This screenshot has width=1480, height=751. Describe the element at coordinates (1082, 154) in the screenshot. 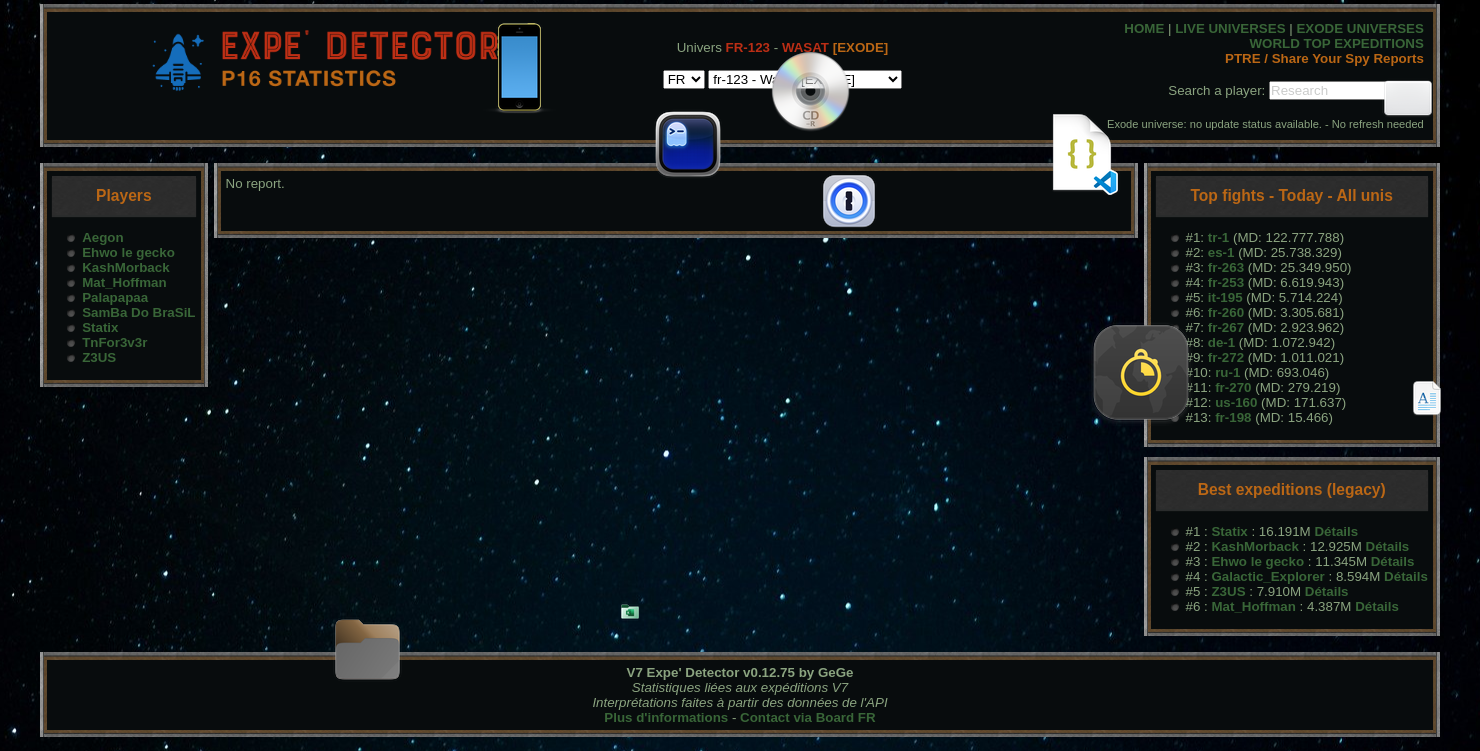

I see `open or edit a JSON file in Visual Studio Code` at that location.